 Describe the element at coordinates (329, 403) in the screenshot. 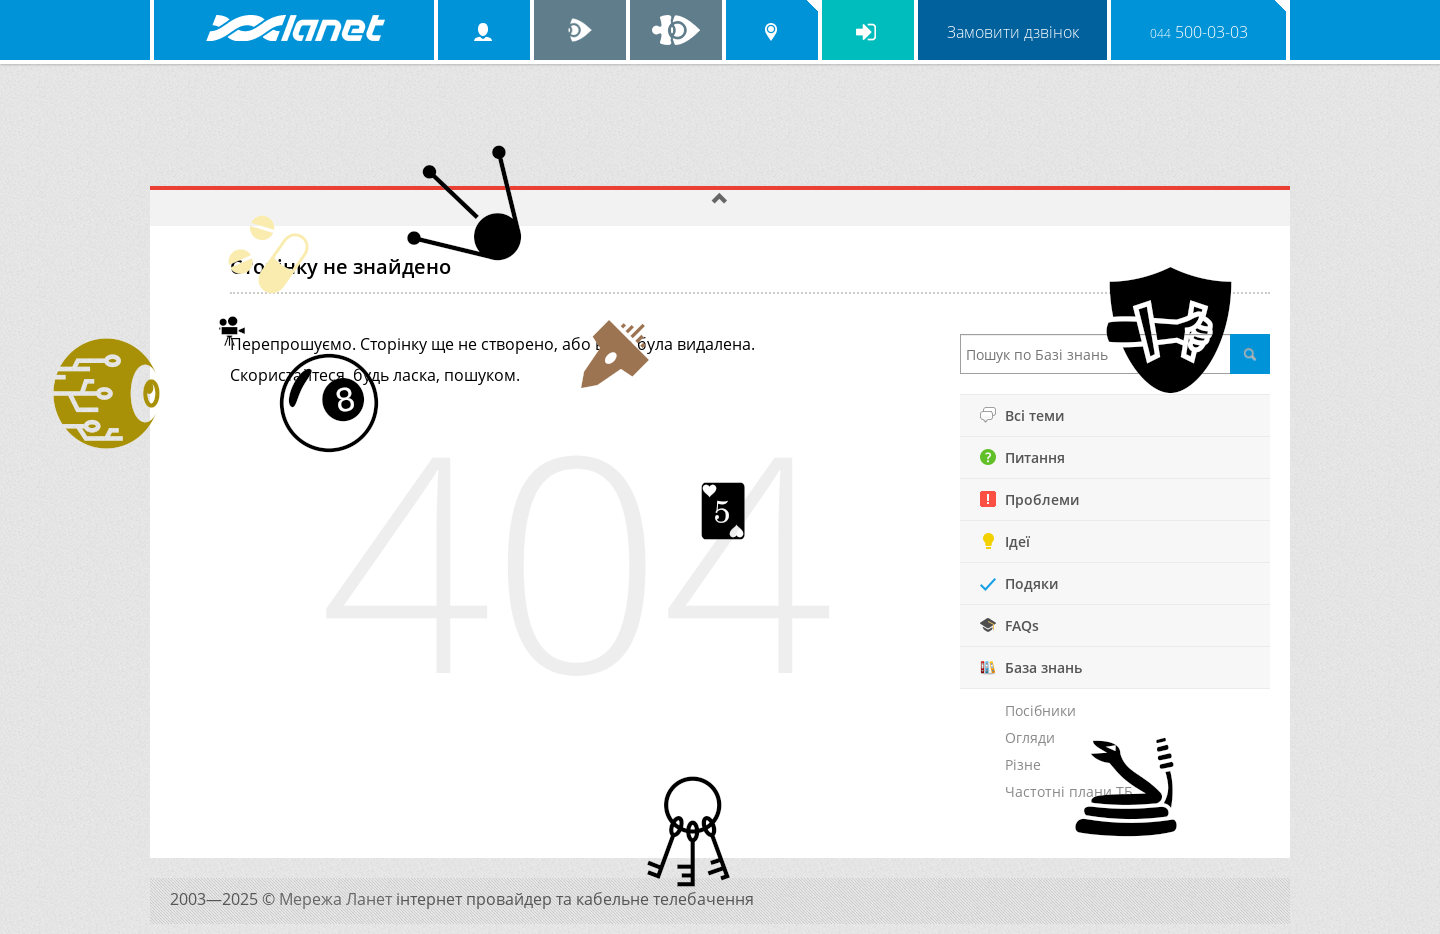

I see `play billiards or pool game` at that location.